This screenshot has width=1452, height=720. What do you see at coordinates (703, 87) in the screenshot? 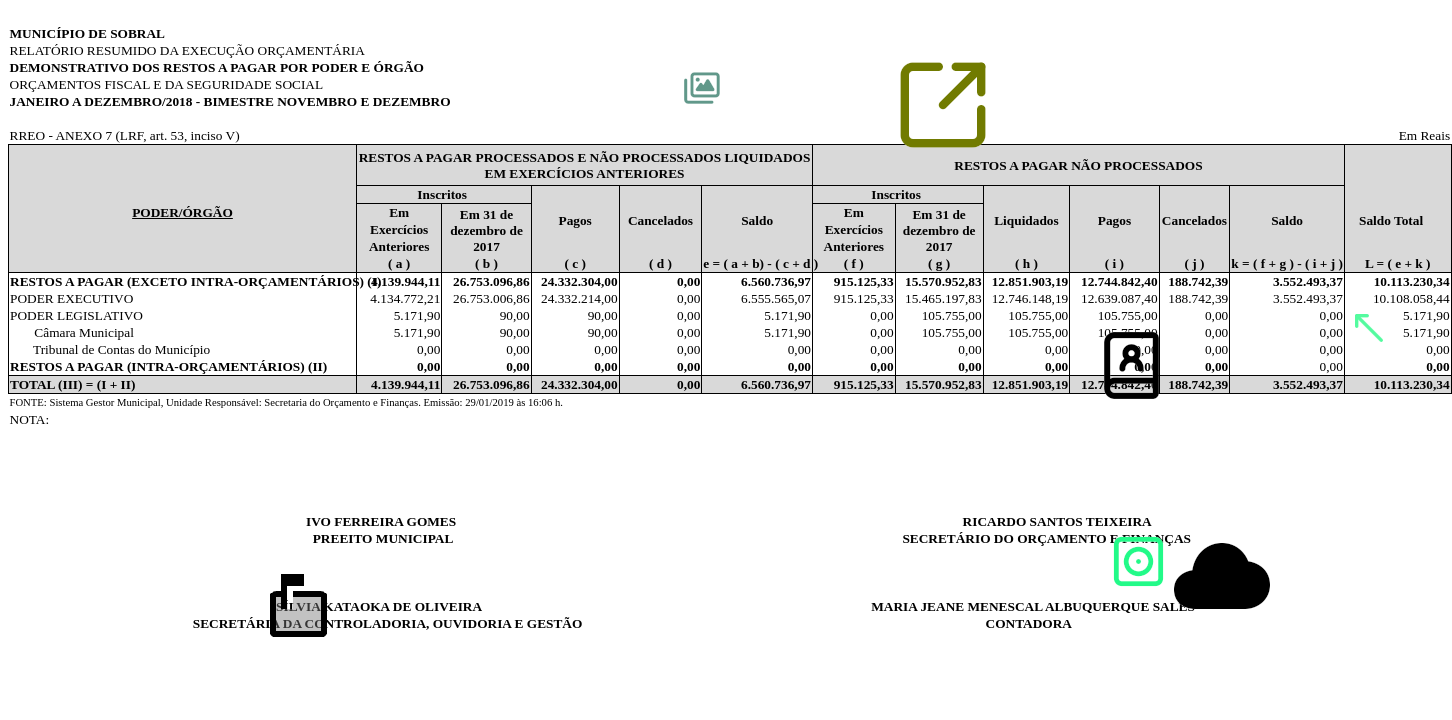
I see `view photo gallery` at bounding box center [703, 87].